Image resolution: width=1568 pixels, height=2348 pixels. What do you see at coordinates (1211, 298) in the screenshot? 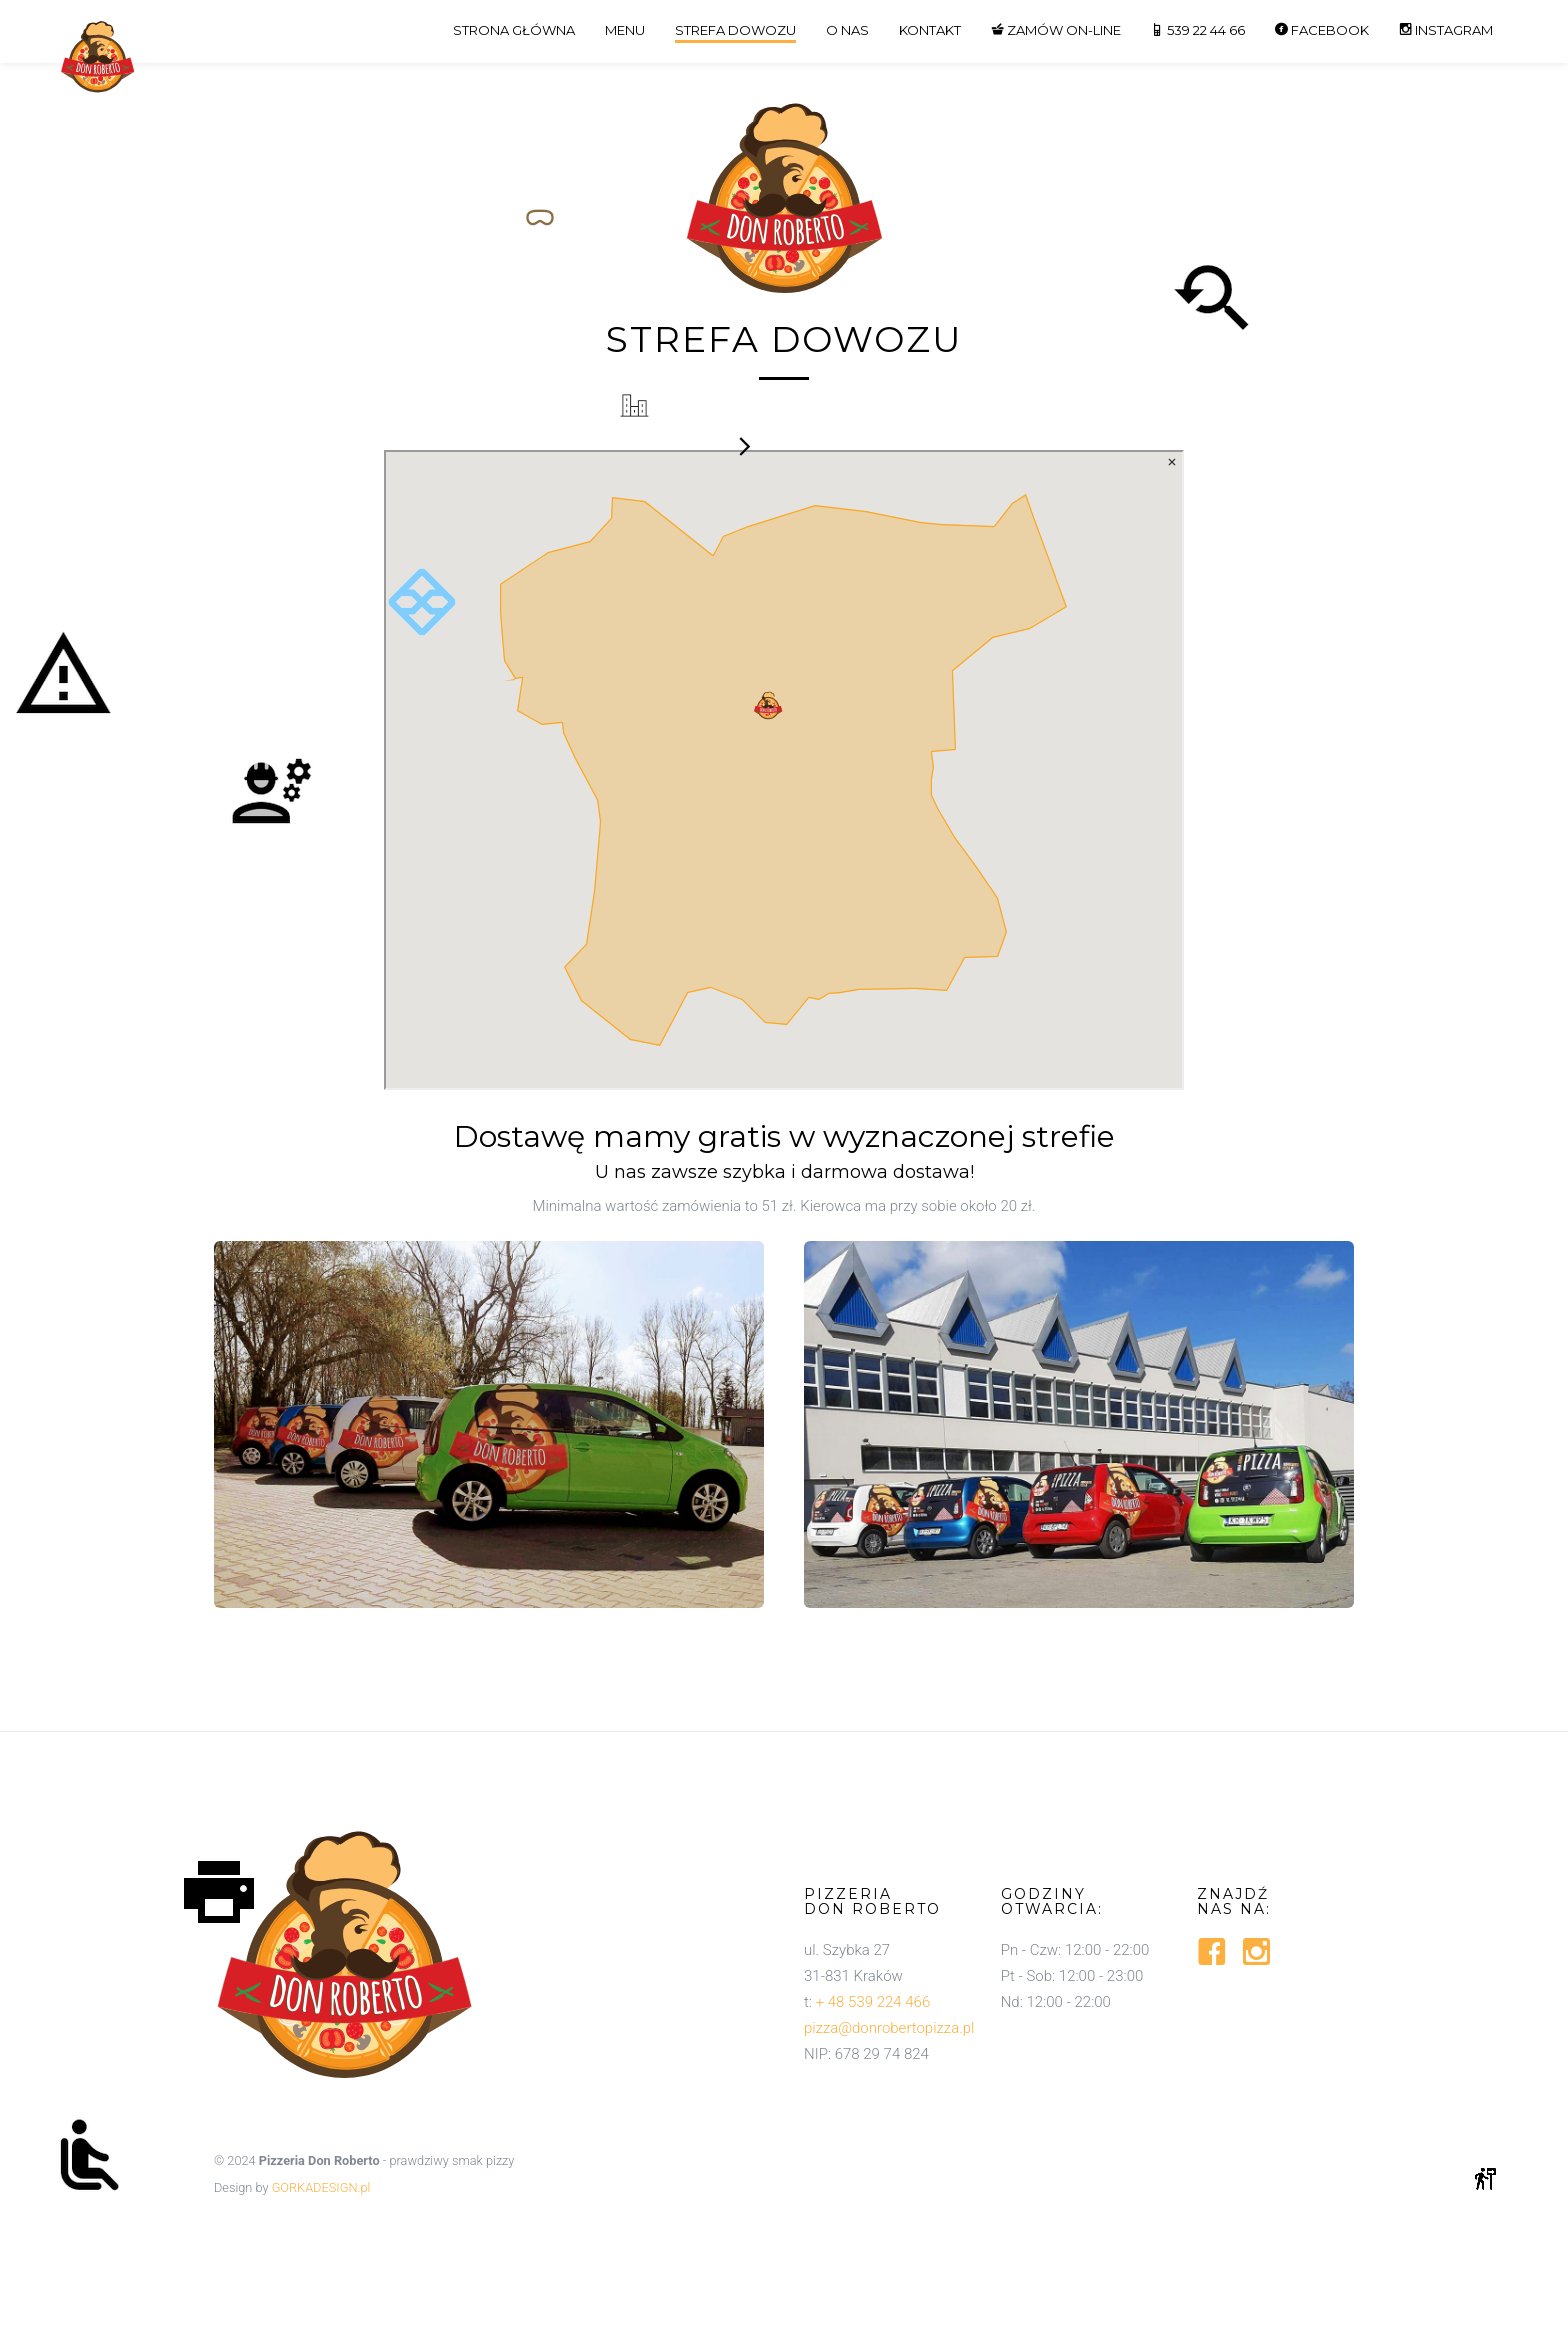
I see `redo or retry a search` at bounding box center [1211, 298].